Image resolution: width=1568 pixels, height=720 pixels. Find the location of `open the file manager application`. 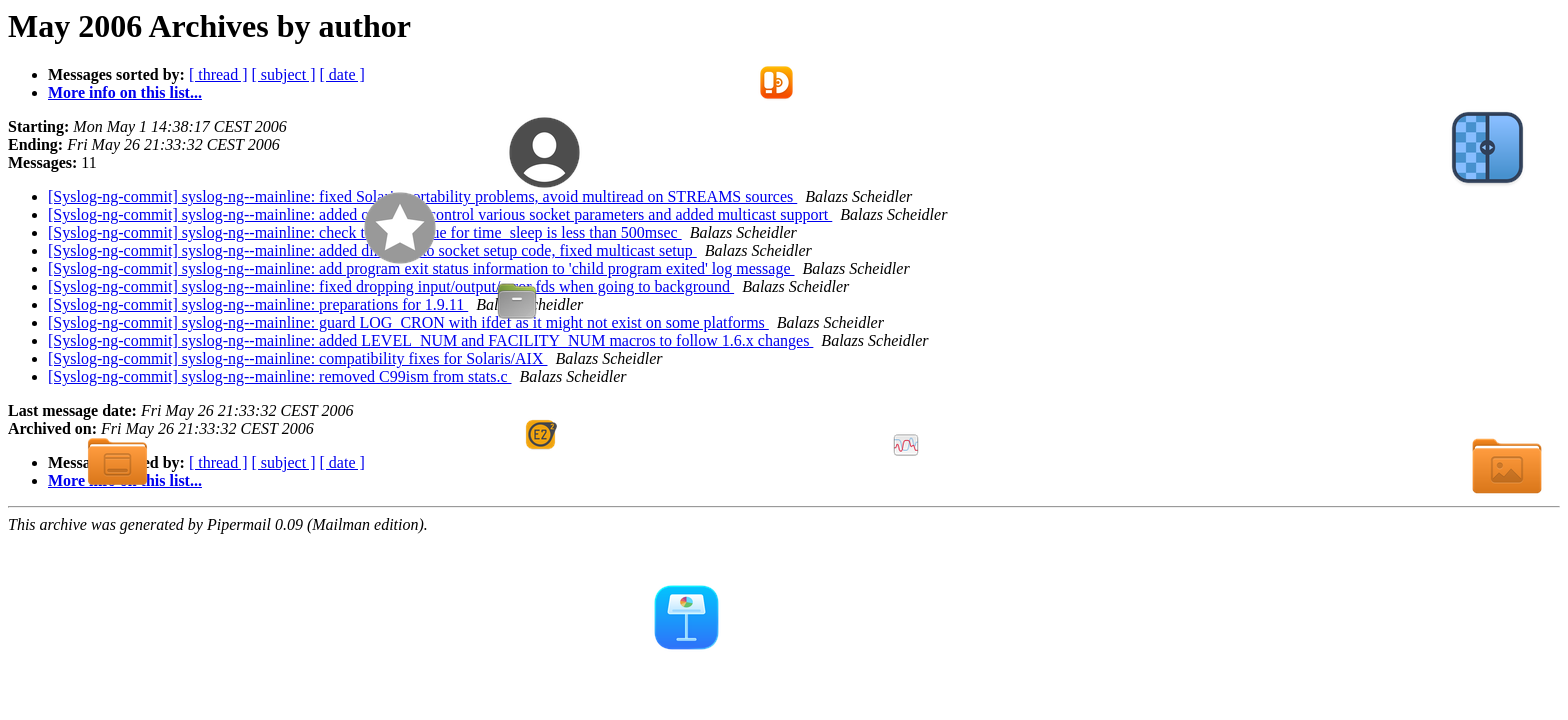

open the file manager application is located at coordinates (517, 301).